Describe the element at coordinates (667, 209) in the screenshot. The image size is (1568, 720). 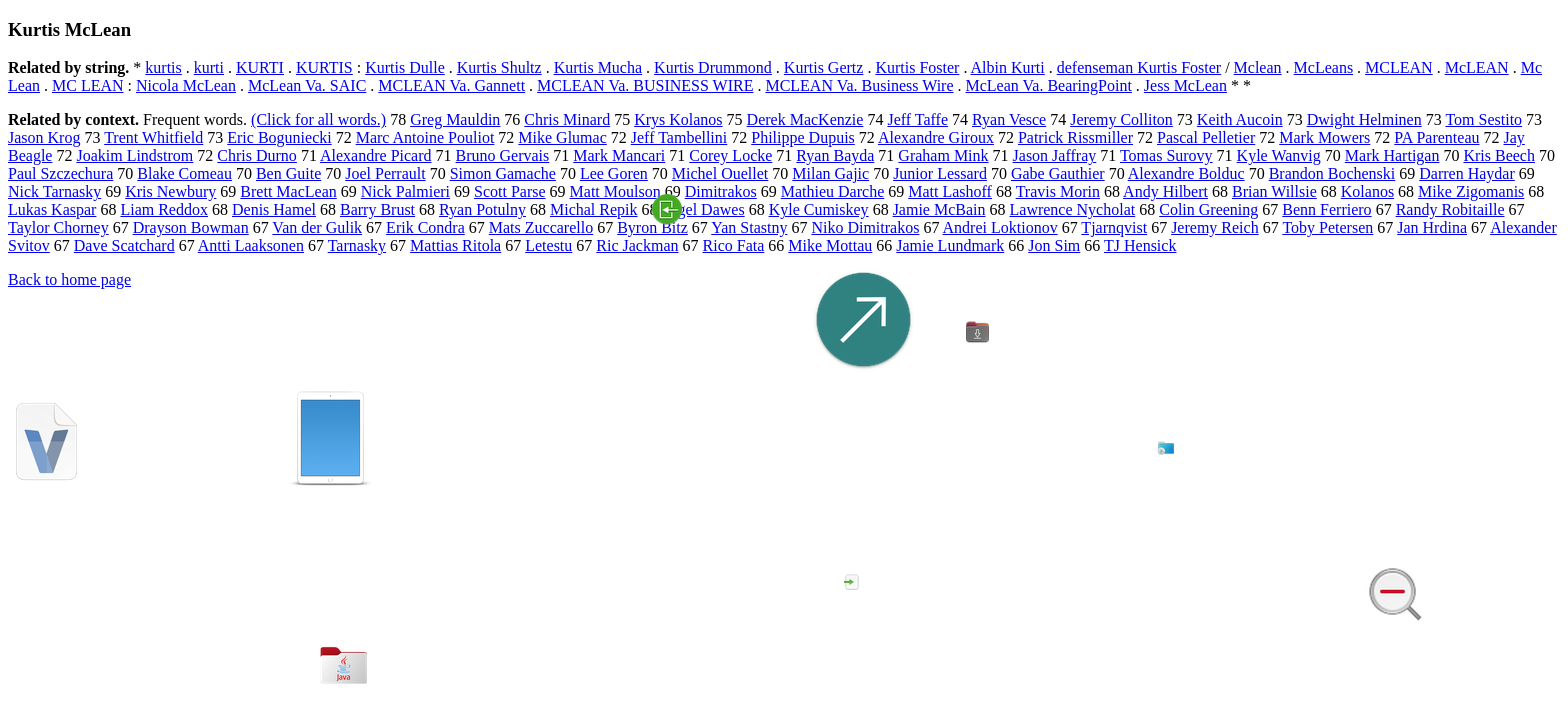
I see `log out of the current session` at that location.